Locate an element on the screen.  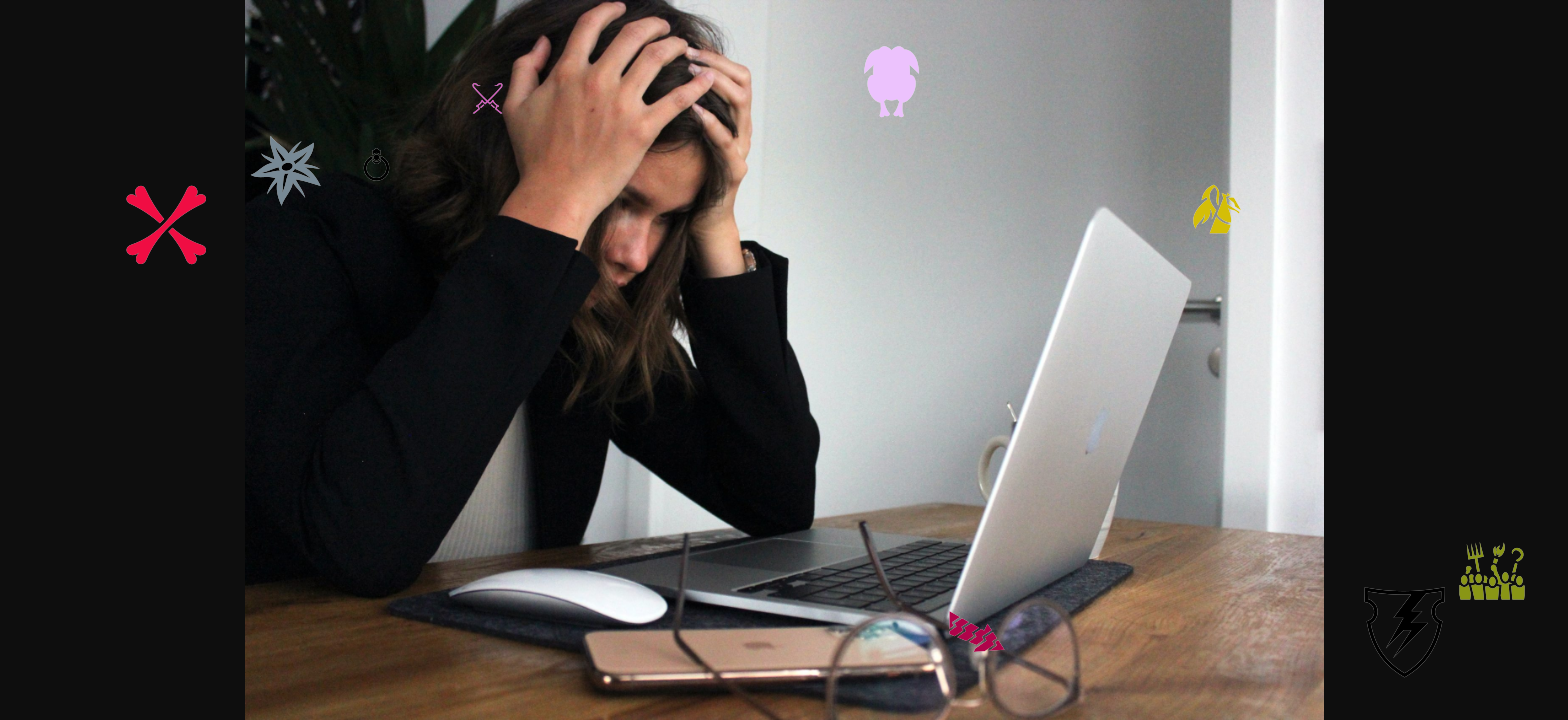
indicates a rebellion or protest event in-game is located at coordinates (1492, 567).